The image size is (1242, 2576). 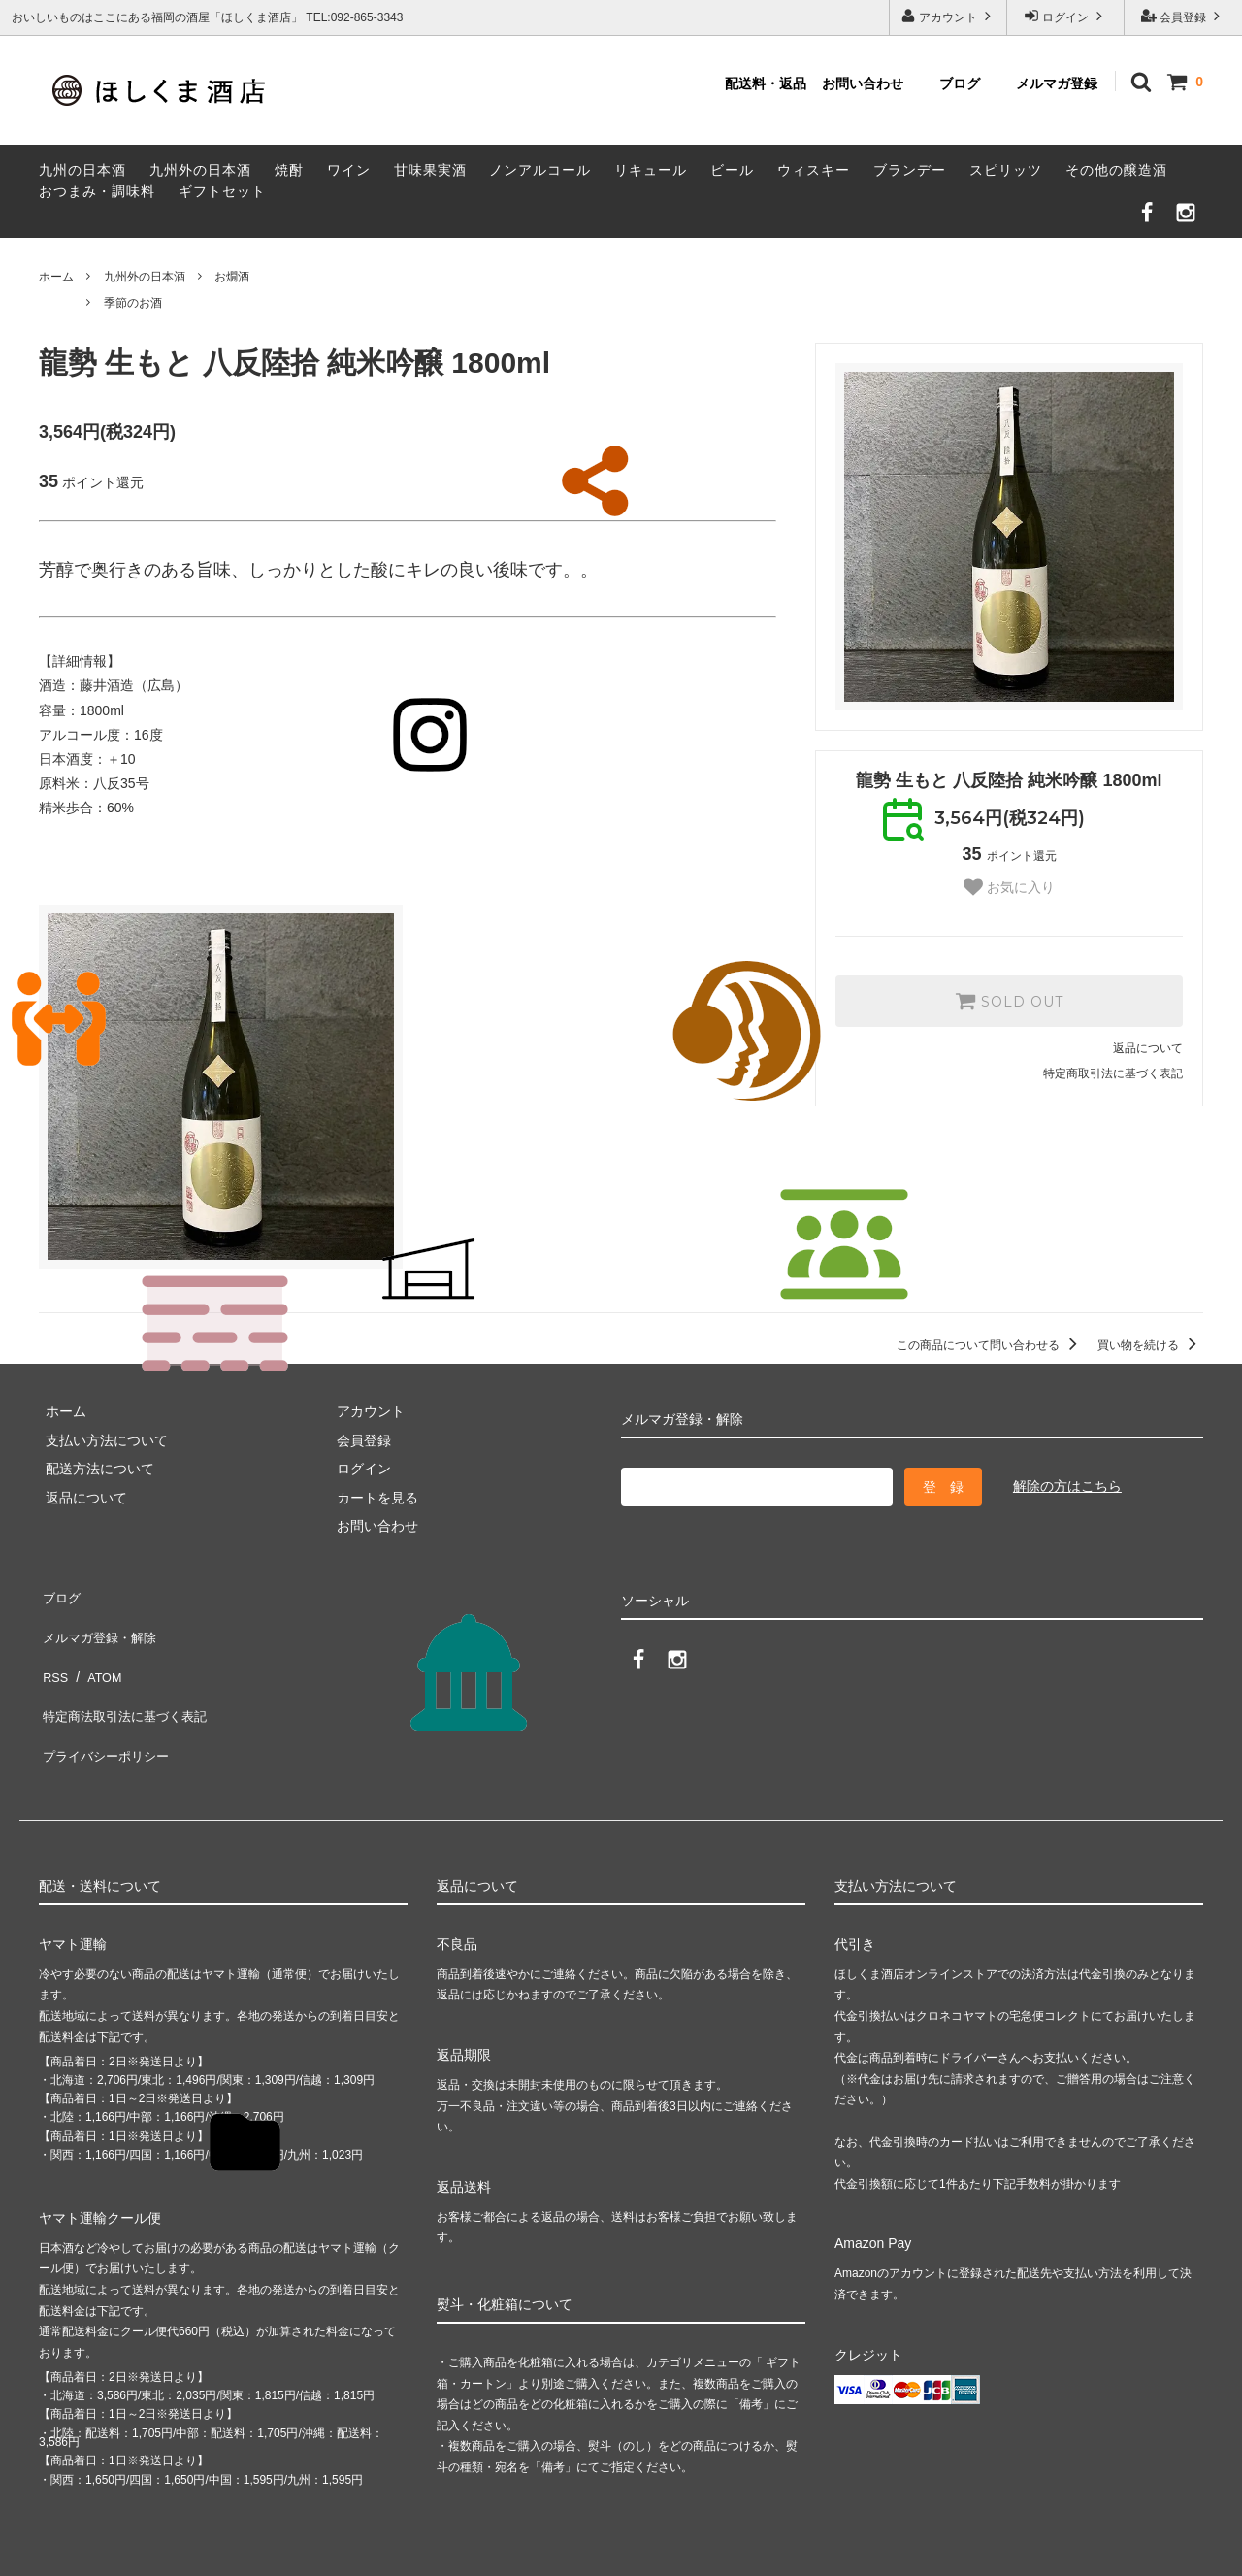 I want to click on open the Instagram app, so click(x=430, y=735).